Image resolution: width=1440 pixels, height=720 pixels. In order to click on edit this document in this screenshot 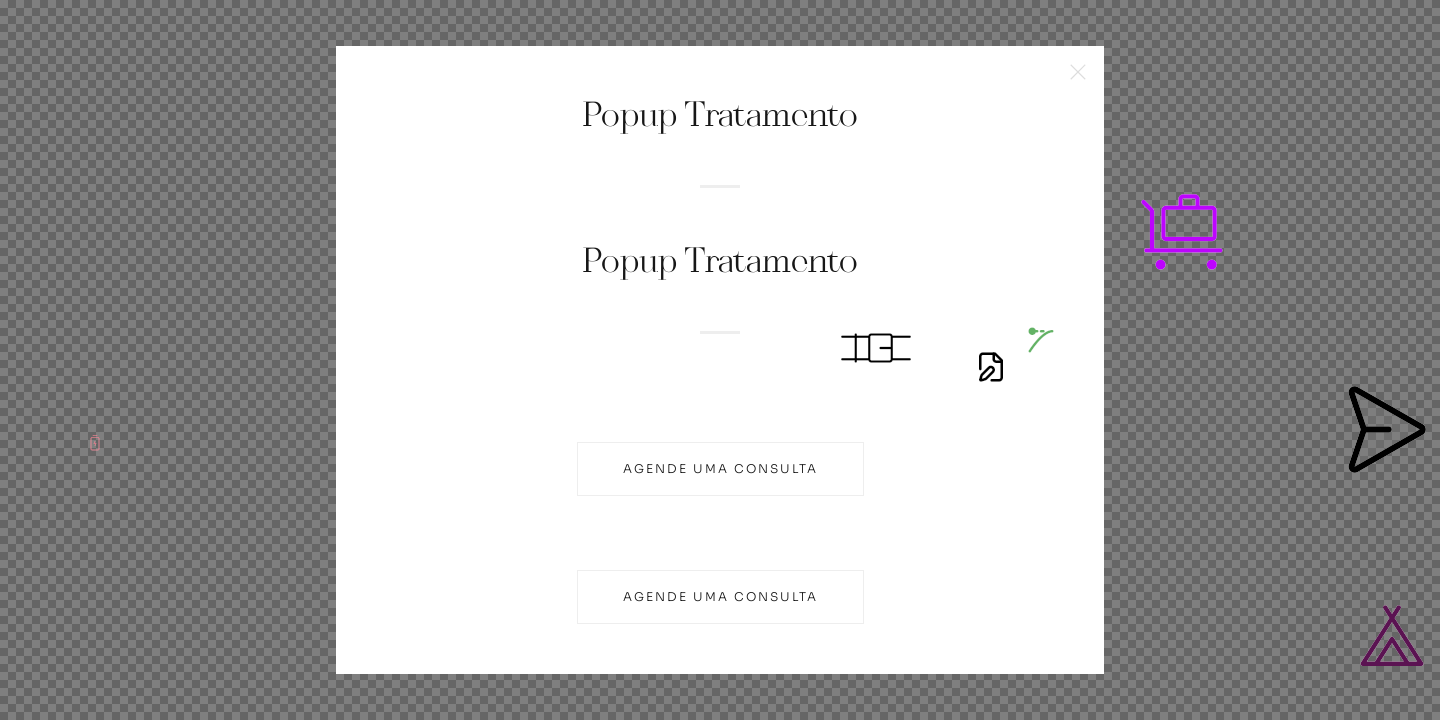, I will do `click(991, 367)`.